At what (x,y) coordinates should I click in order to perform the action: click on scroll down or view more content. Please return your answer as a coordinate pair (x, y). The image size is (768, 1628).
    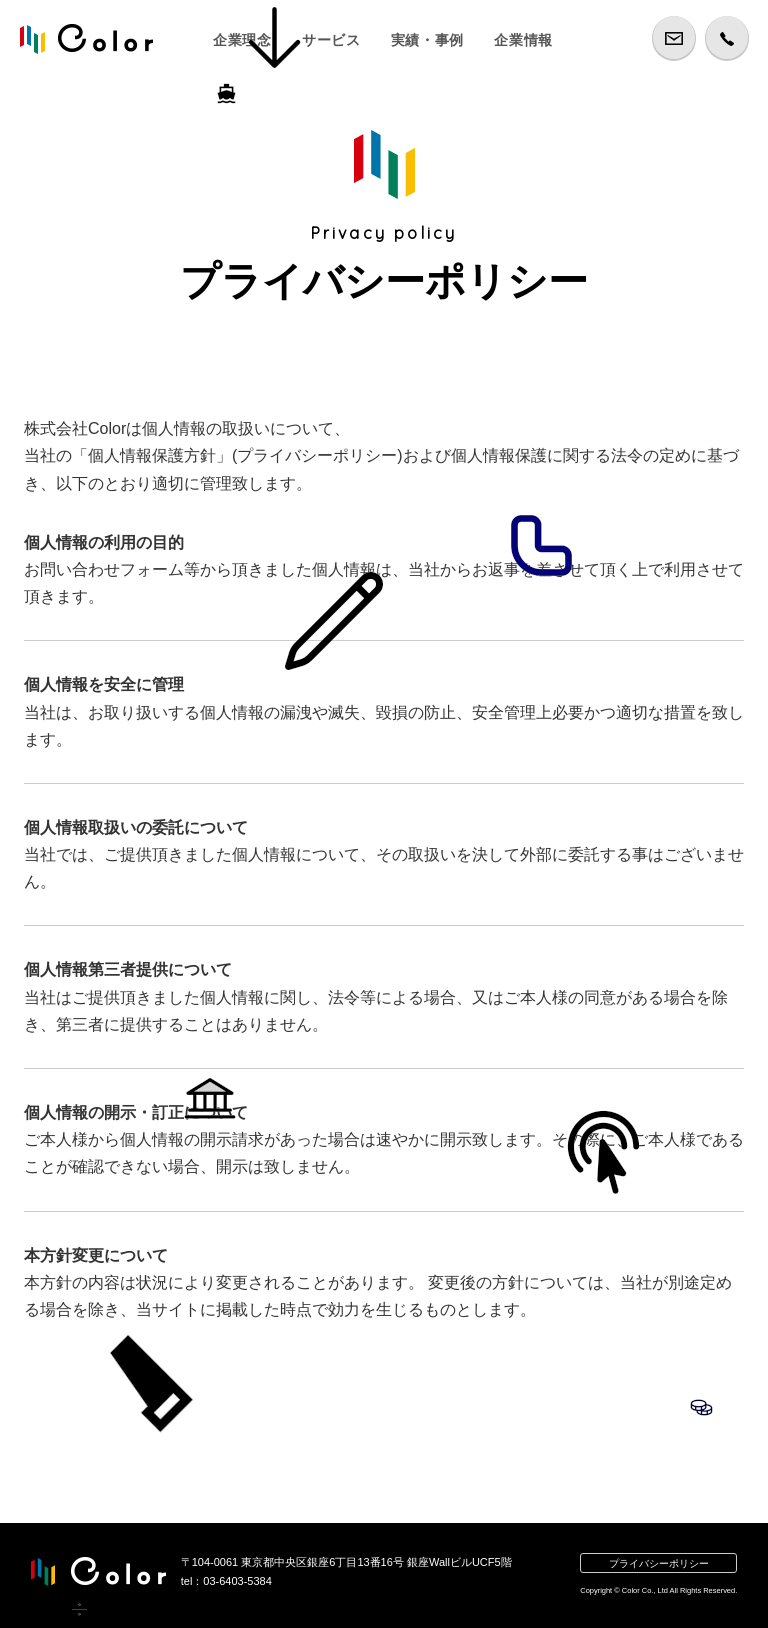
    Looking at the image, I should click on (274, 37).